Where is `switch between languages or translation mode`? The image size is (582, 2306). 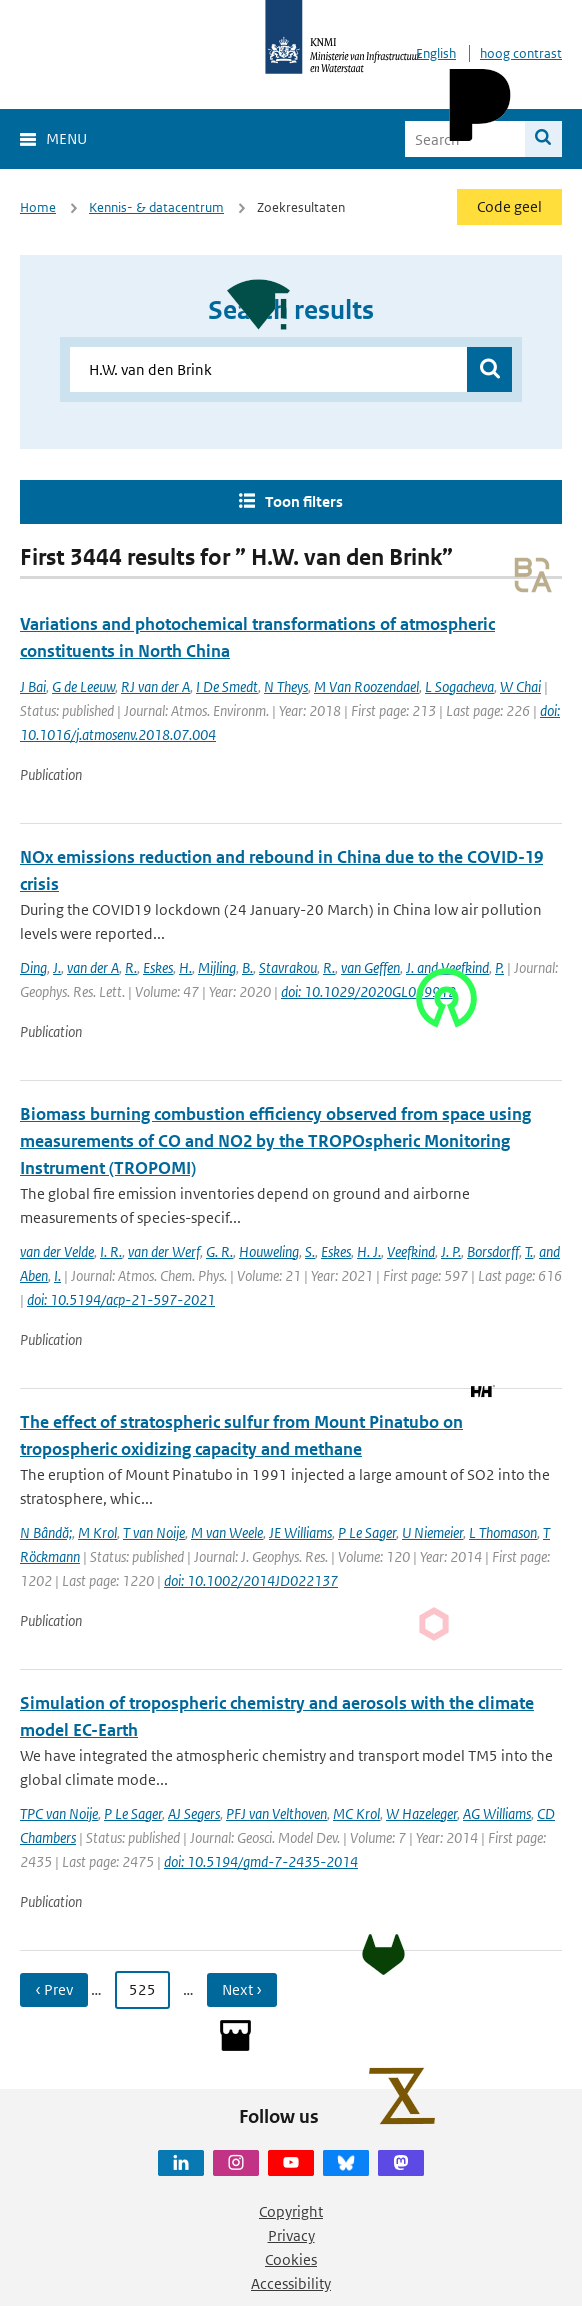 switch between languages or translation mode is located at coordinates (532, 575).